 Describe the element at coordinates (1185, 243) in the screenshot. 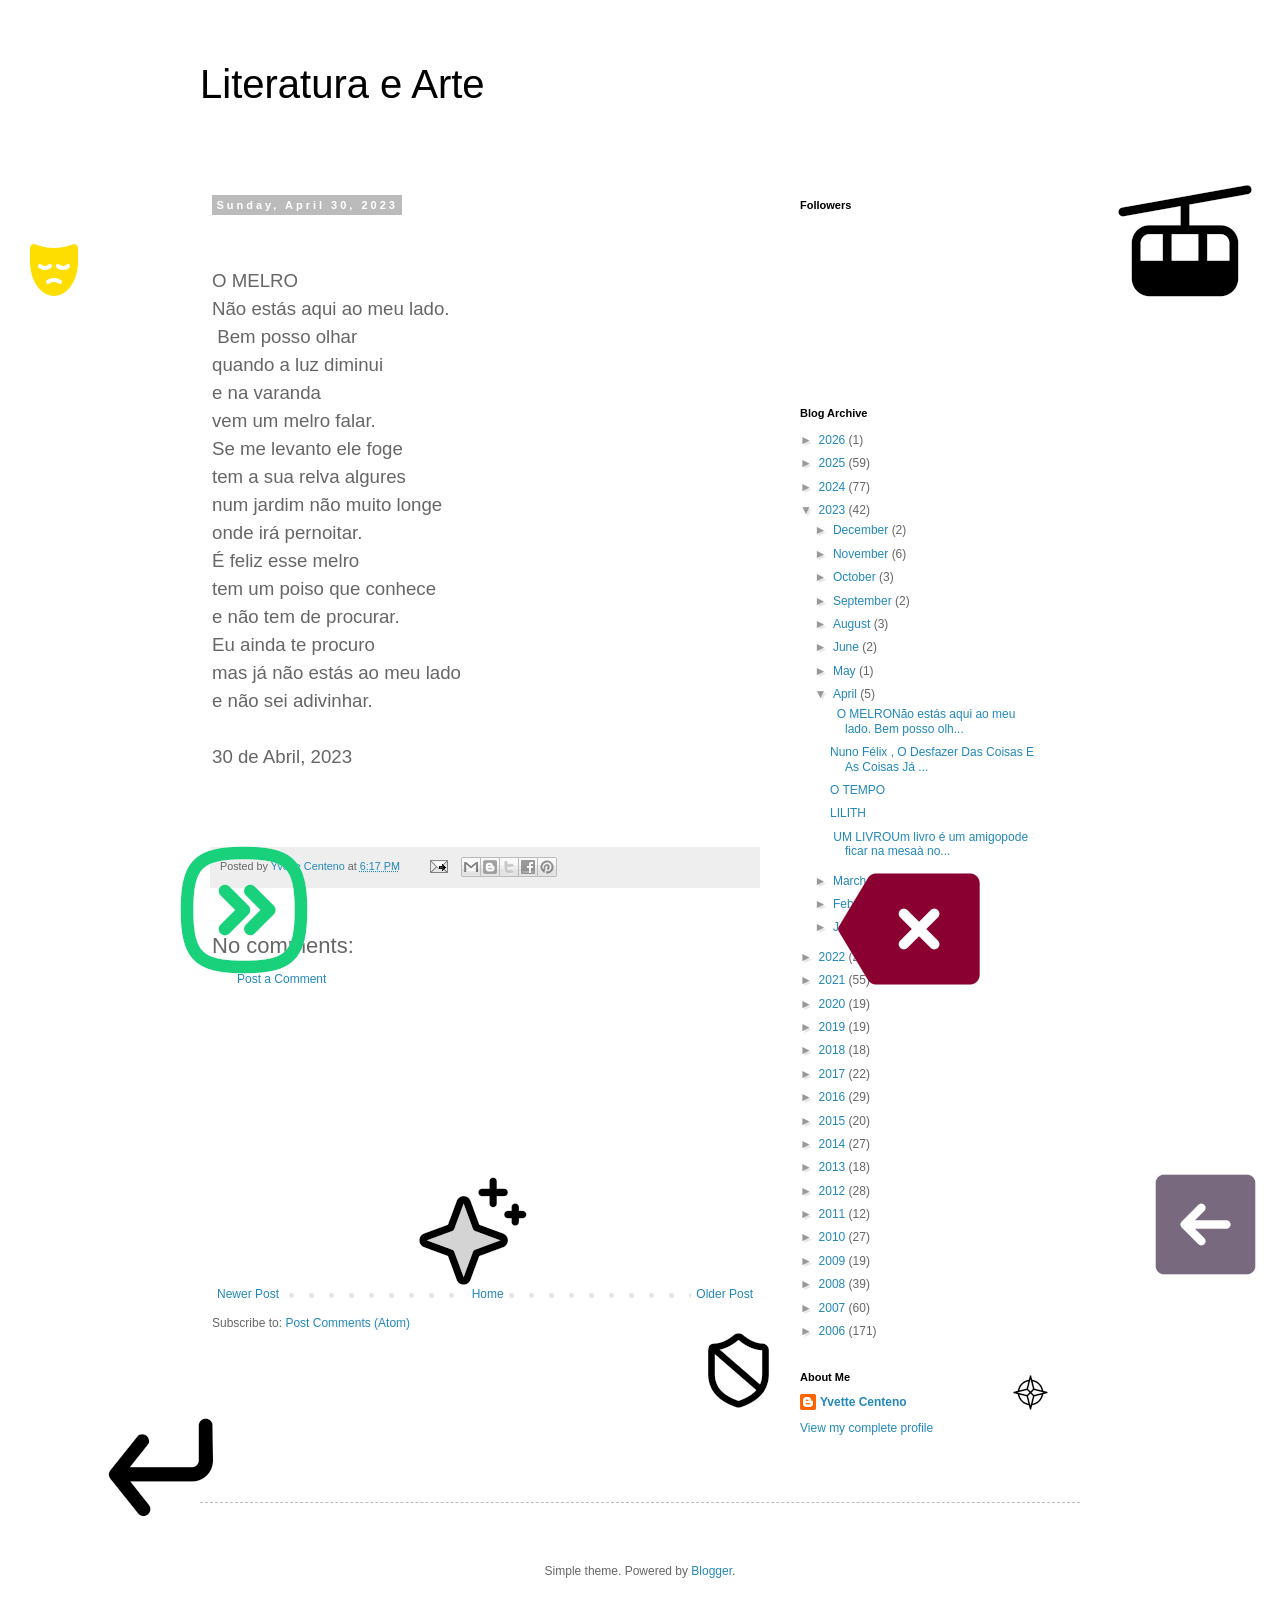

I see `access cable car or gondola transit options` at that location.